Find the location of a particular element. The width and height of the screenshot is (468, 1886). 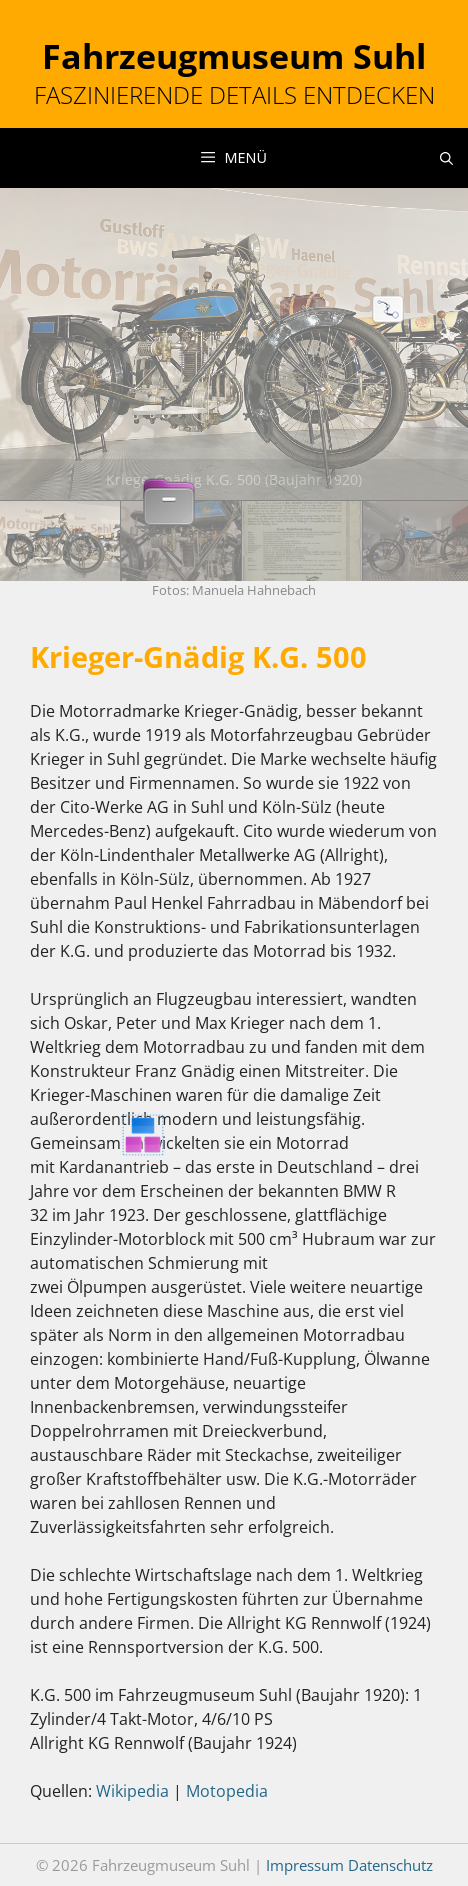

open the file manager application is located at coordinates (169, 502).